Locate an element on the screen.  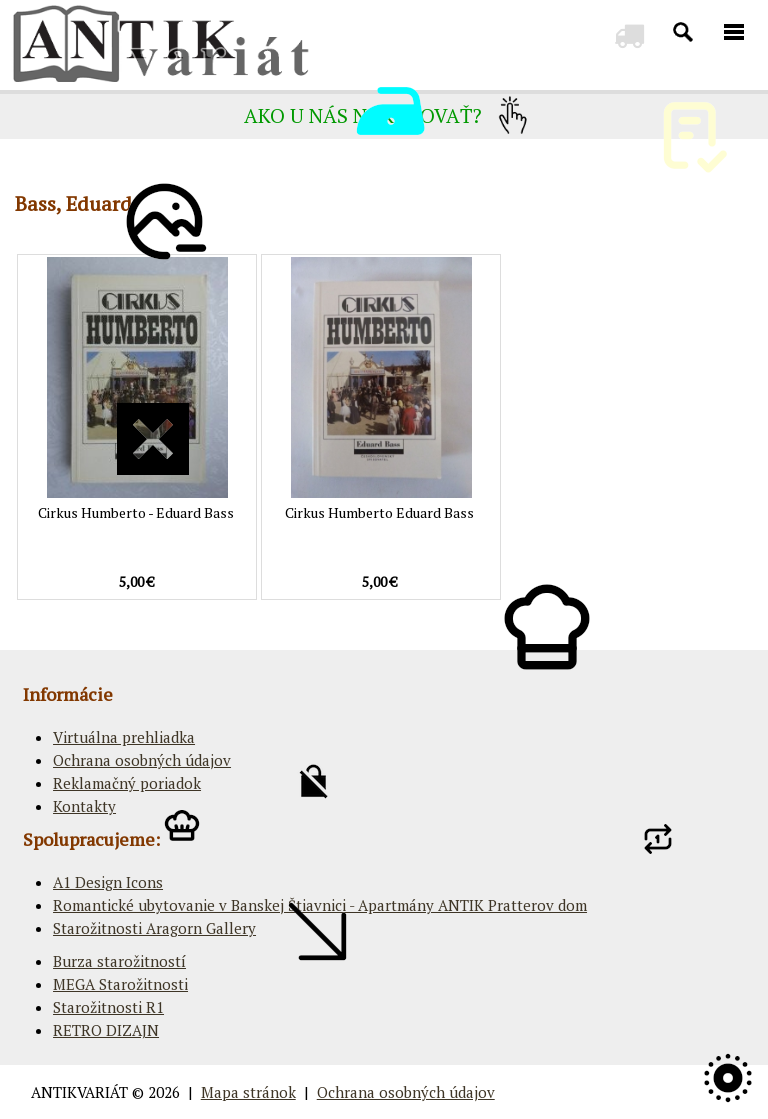
indicates clothing requires ironing is located at coordinates (391, 111).